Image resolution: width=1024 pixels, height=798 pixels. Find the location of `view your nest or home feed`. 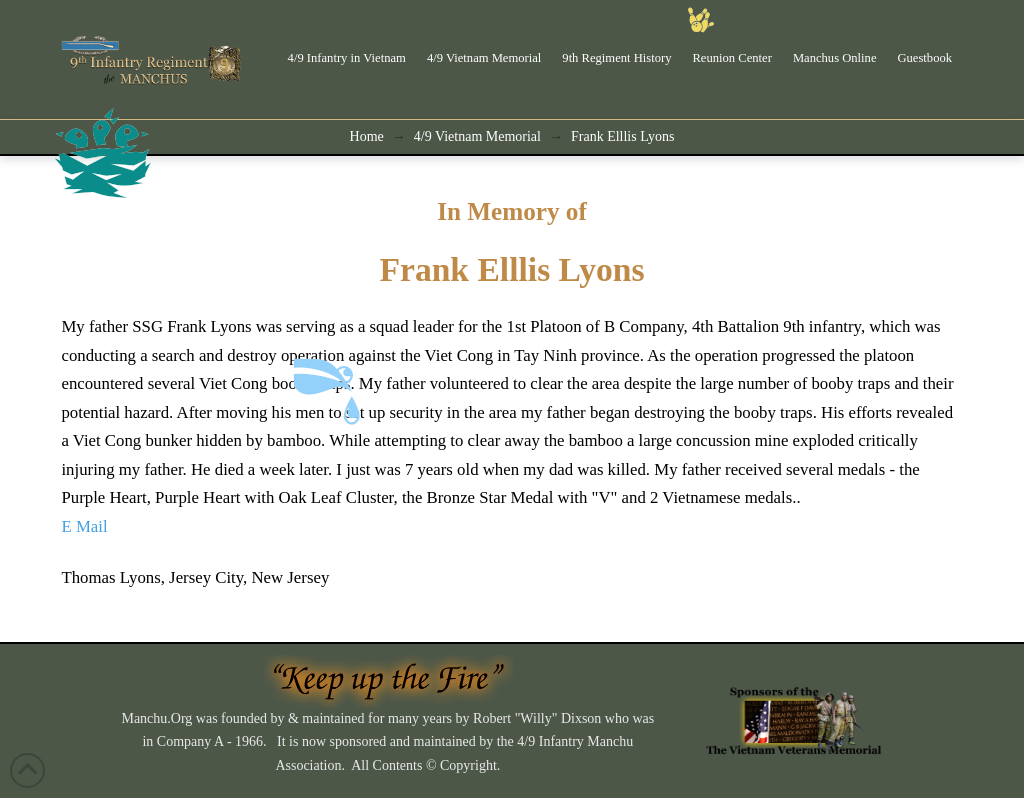

view your nest or home feed is located at coordinates (101, 151).